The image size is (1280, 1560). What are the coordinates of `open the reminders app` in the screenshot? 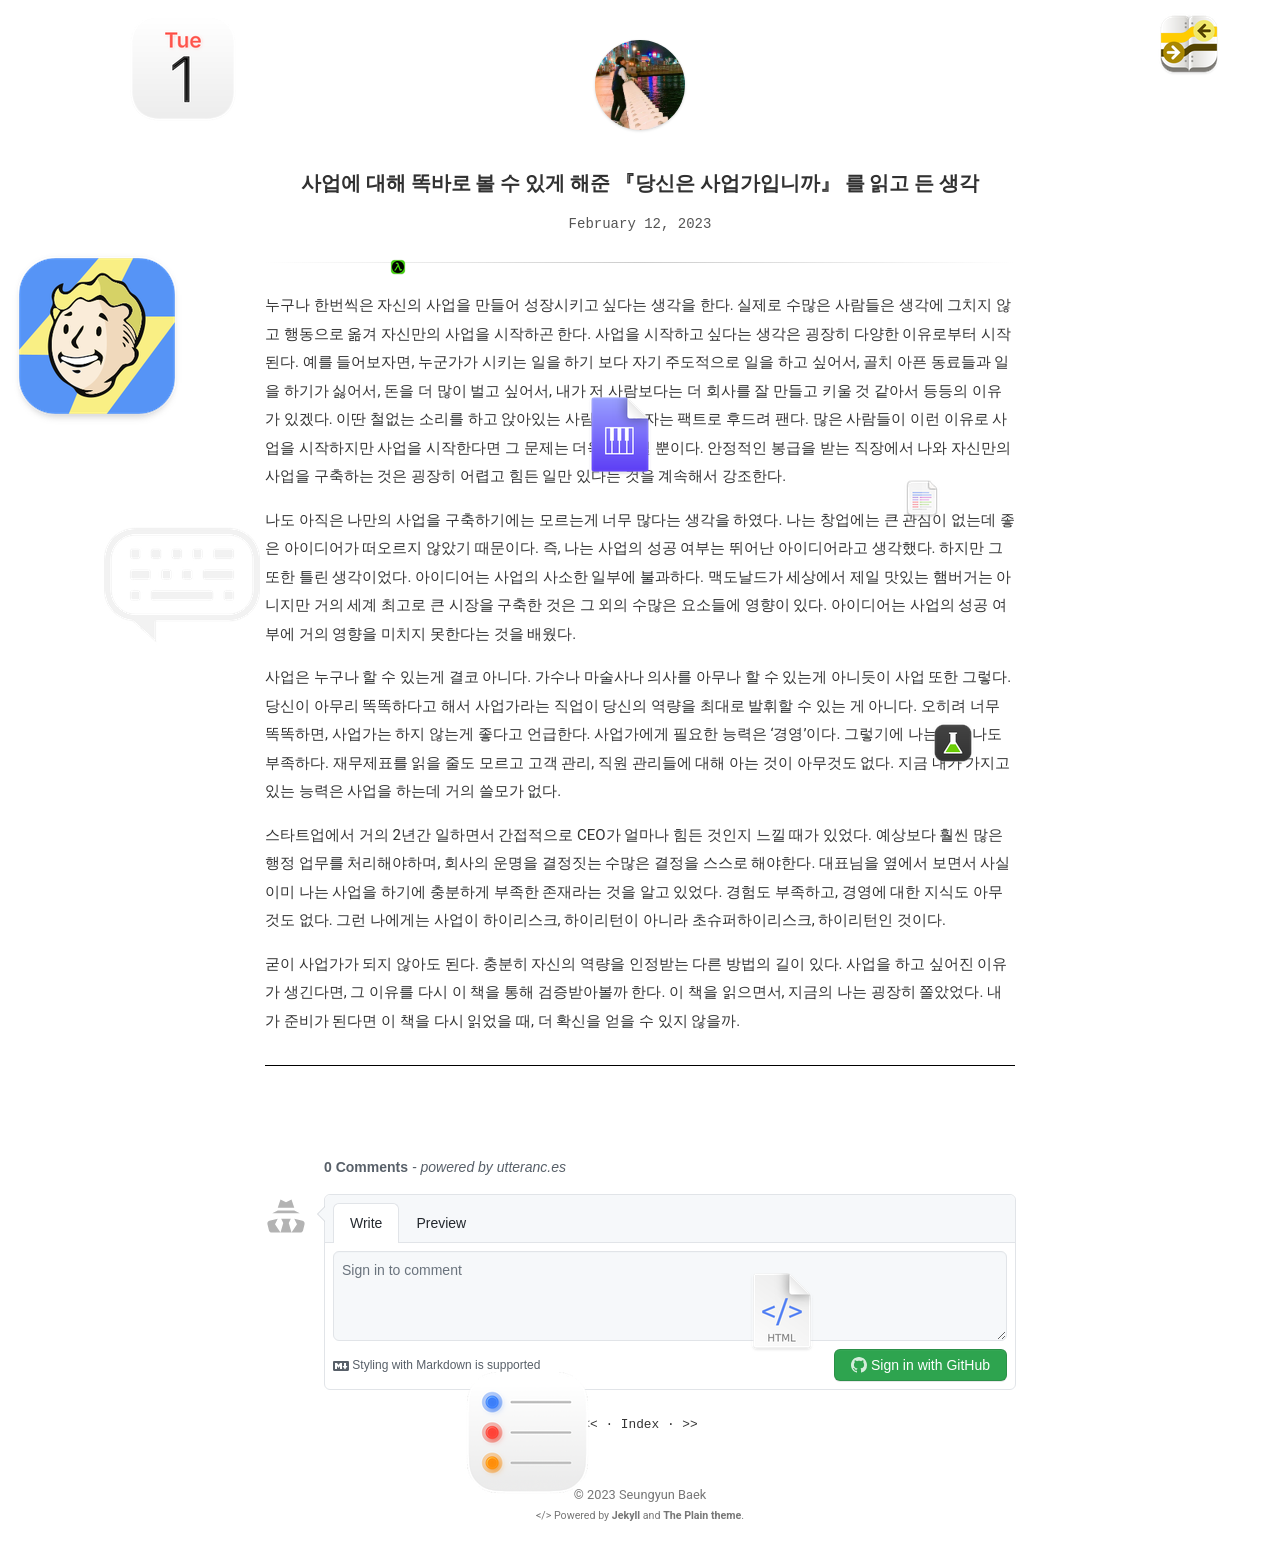 It's located at (527, 1432).